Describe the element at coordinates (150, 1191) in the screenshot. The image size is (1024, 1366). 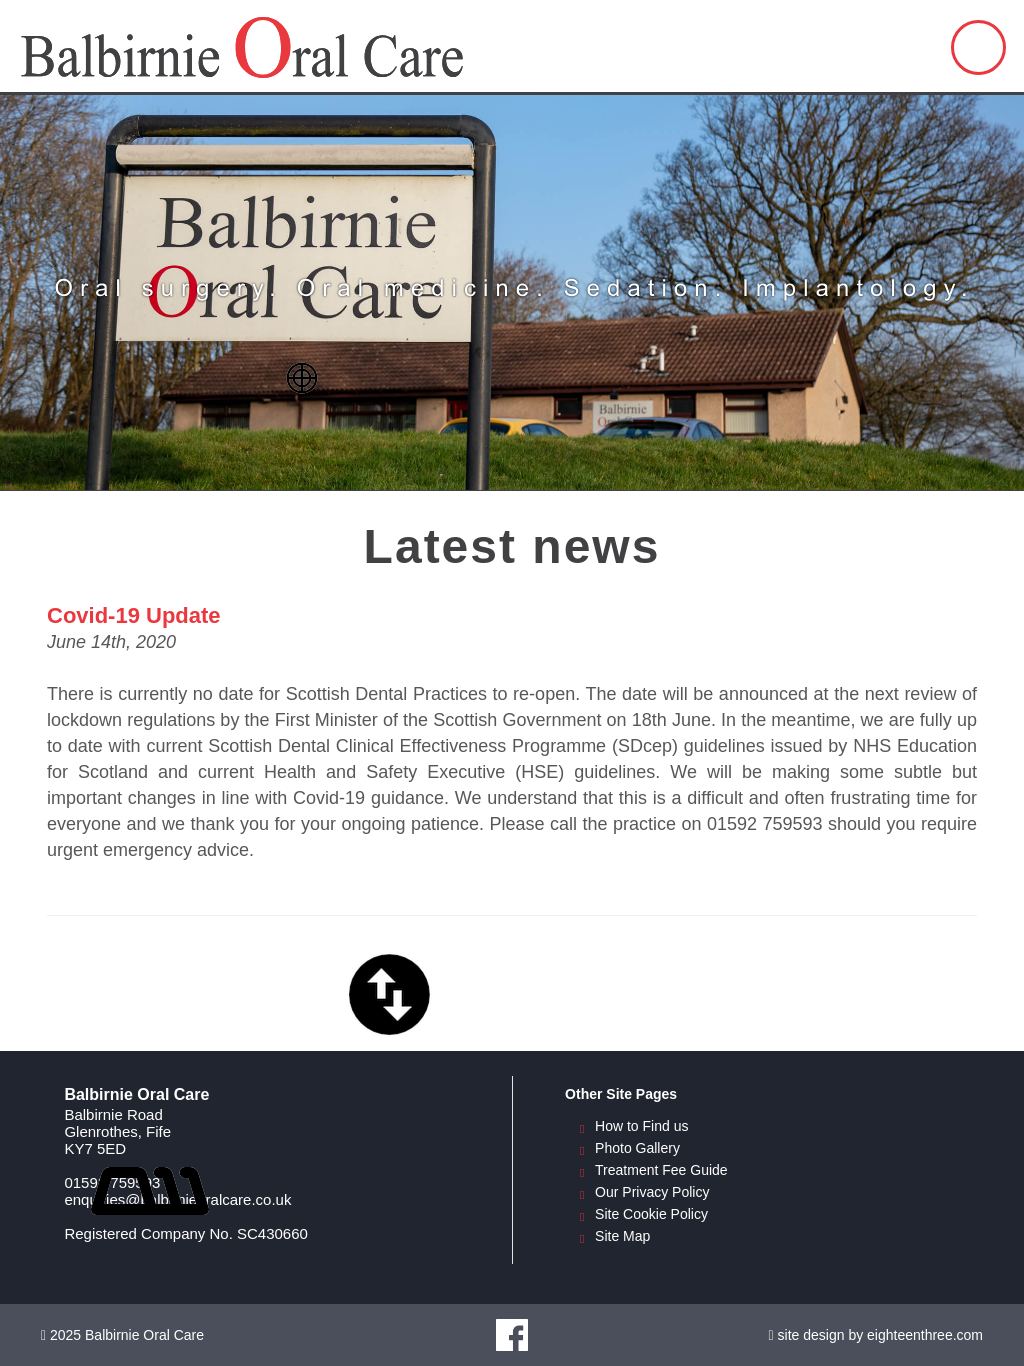
I see `switch between open browser tabs` at that location.